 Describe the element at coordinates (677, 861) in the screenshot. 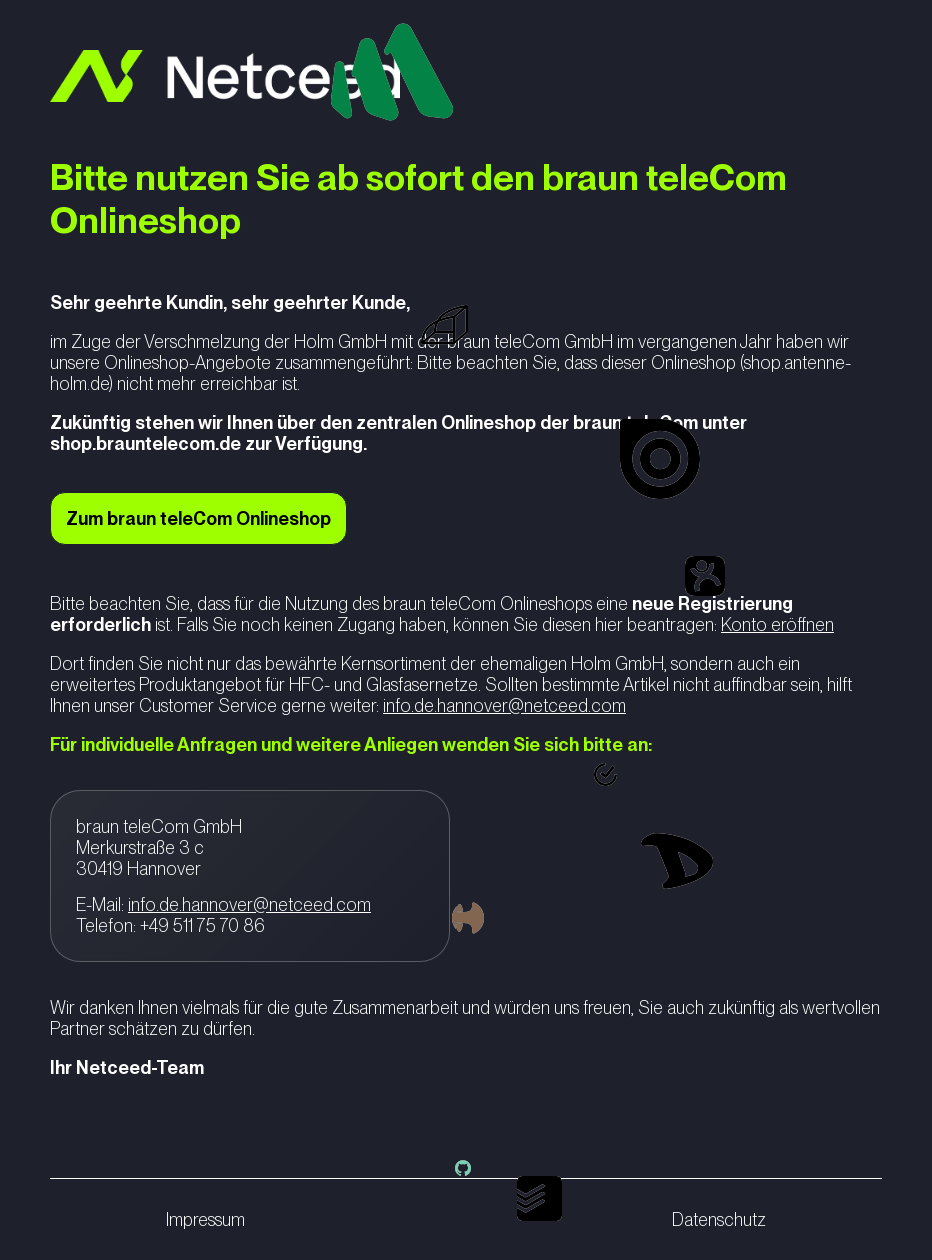

I see `open disroot platform services` at that location.